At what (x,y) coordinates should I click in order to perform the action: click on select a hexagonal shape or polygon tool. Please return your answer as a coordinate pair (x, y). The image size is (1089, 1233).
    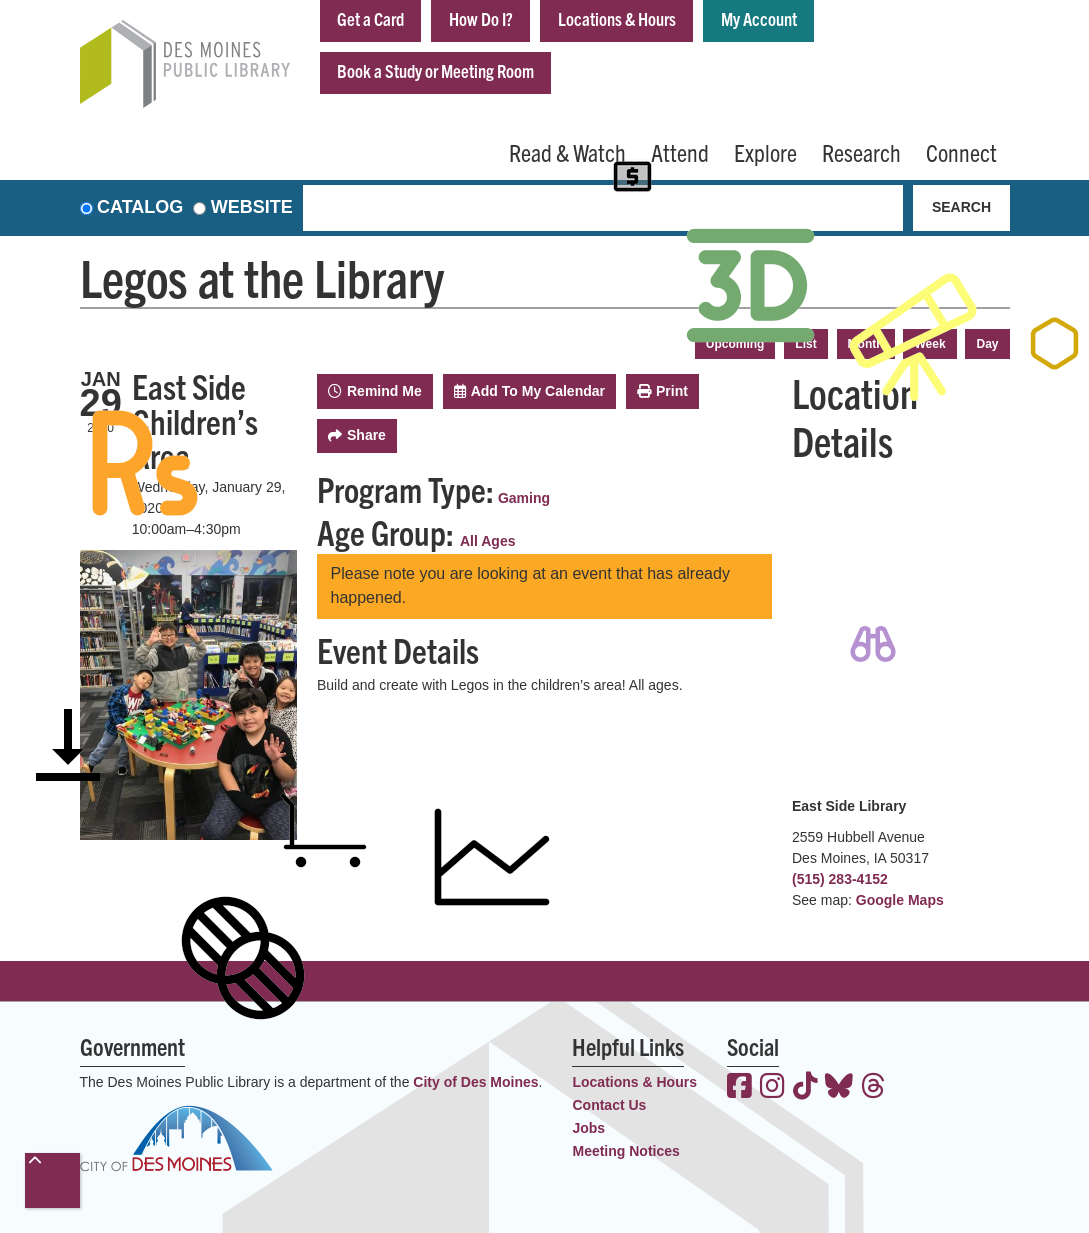
    Looking at the image, I should click on (1054, 343).